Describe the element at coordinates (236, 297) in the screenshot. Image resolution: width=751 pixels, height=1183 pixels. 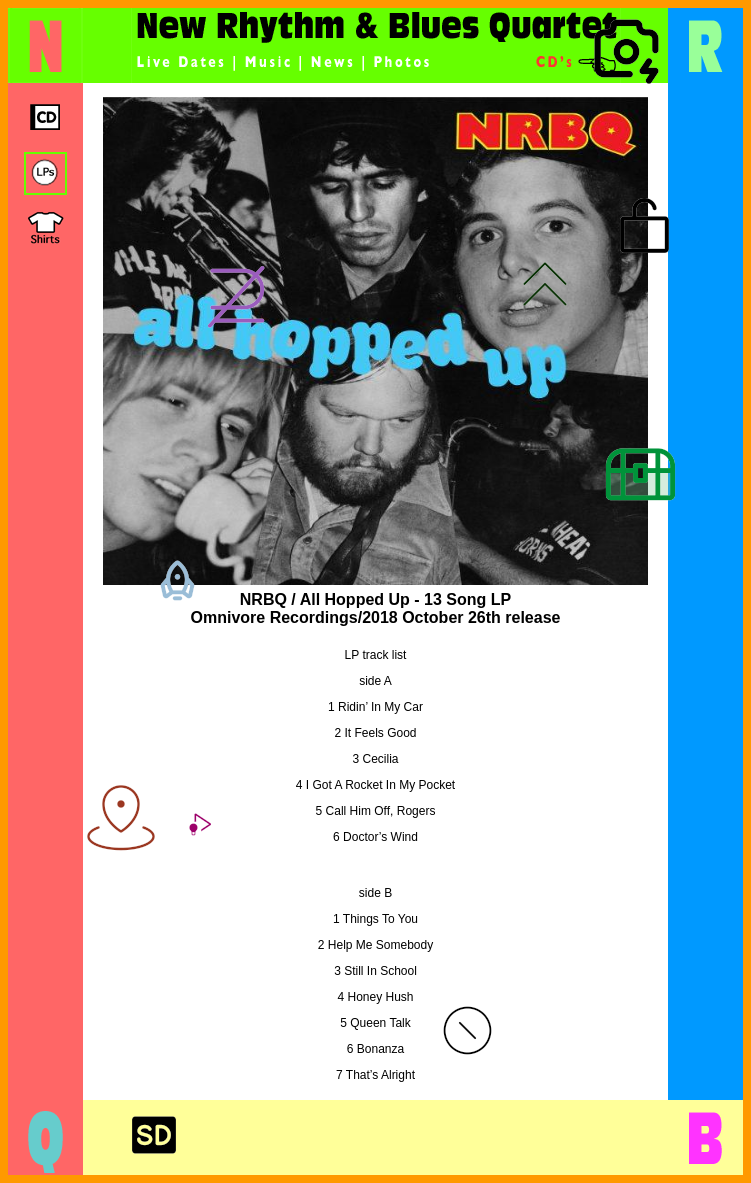
I see `indicates "not superset of" mathematical relationship` at that location.